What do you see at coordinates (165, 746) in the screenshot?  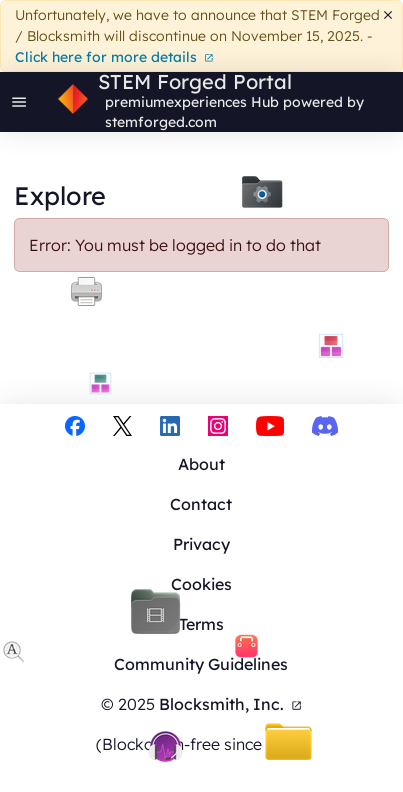 I see `audio headset device connected` at bounding box center [165, 746].